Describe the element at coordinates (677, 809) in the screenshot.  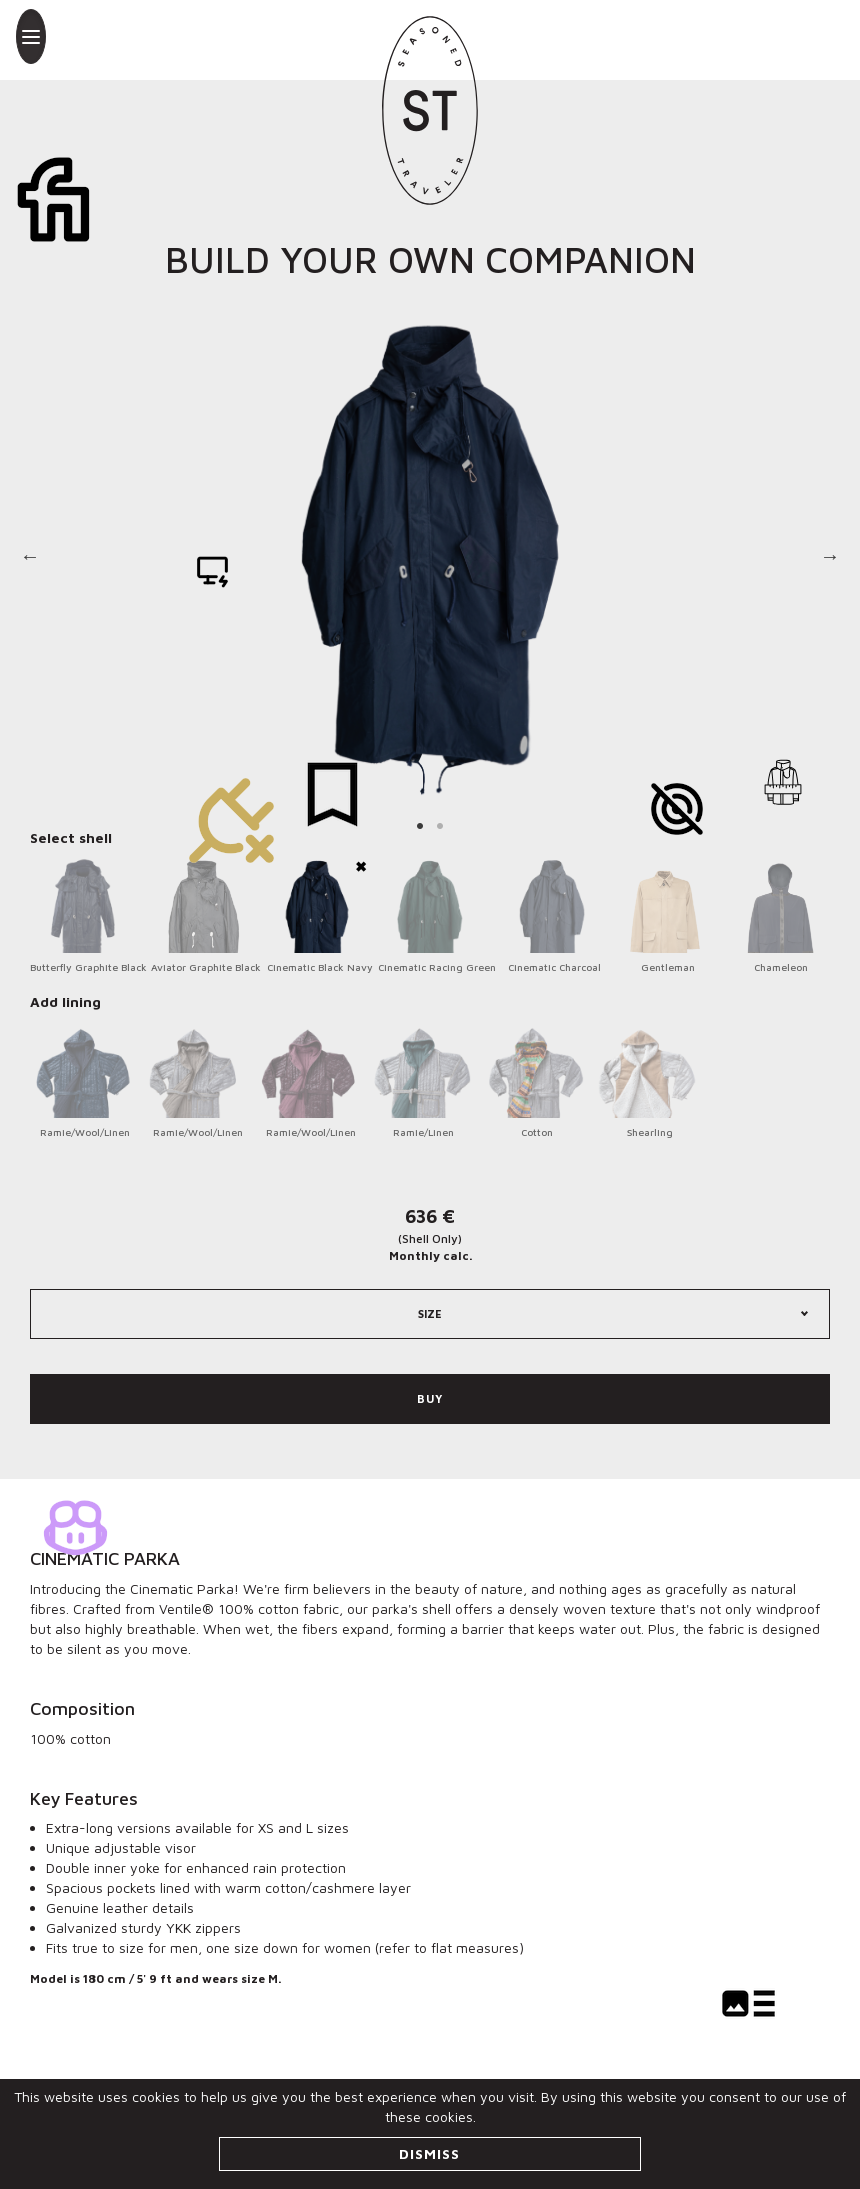
I see `disable targeting or tracking` at that location.